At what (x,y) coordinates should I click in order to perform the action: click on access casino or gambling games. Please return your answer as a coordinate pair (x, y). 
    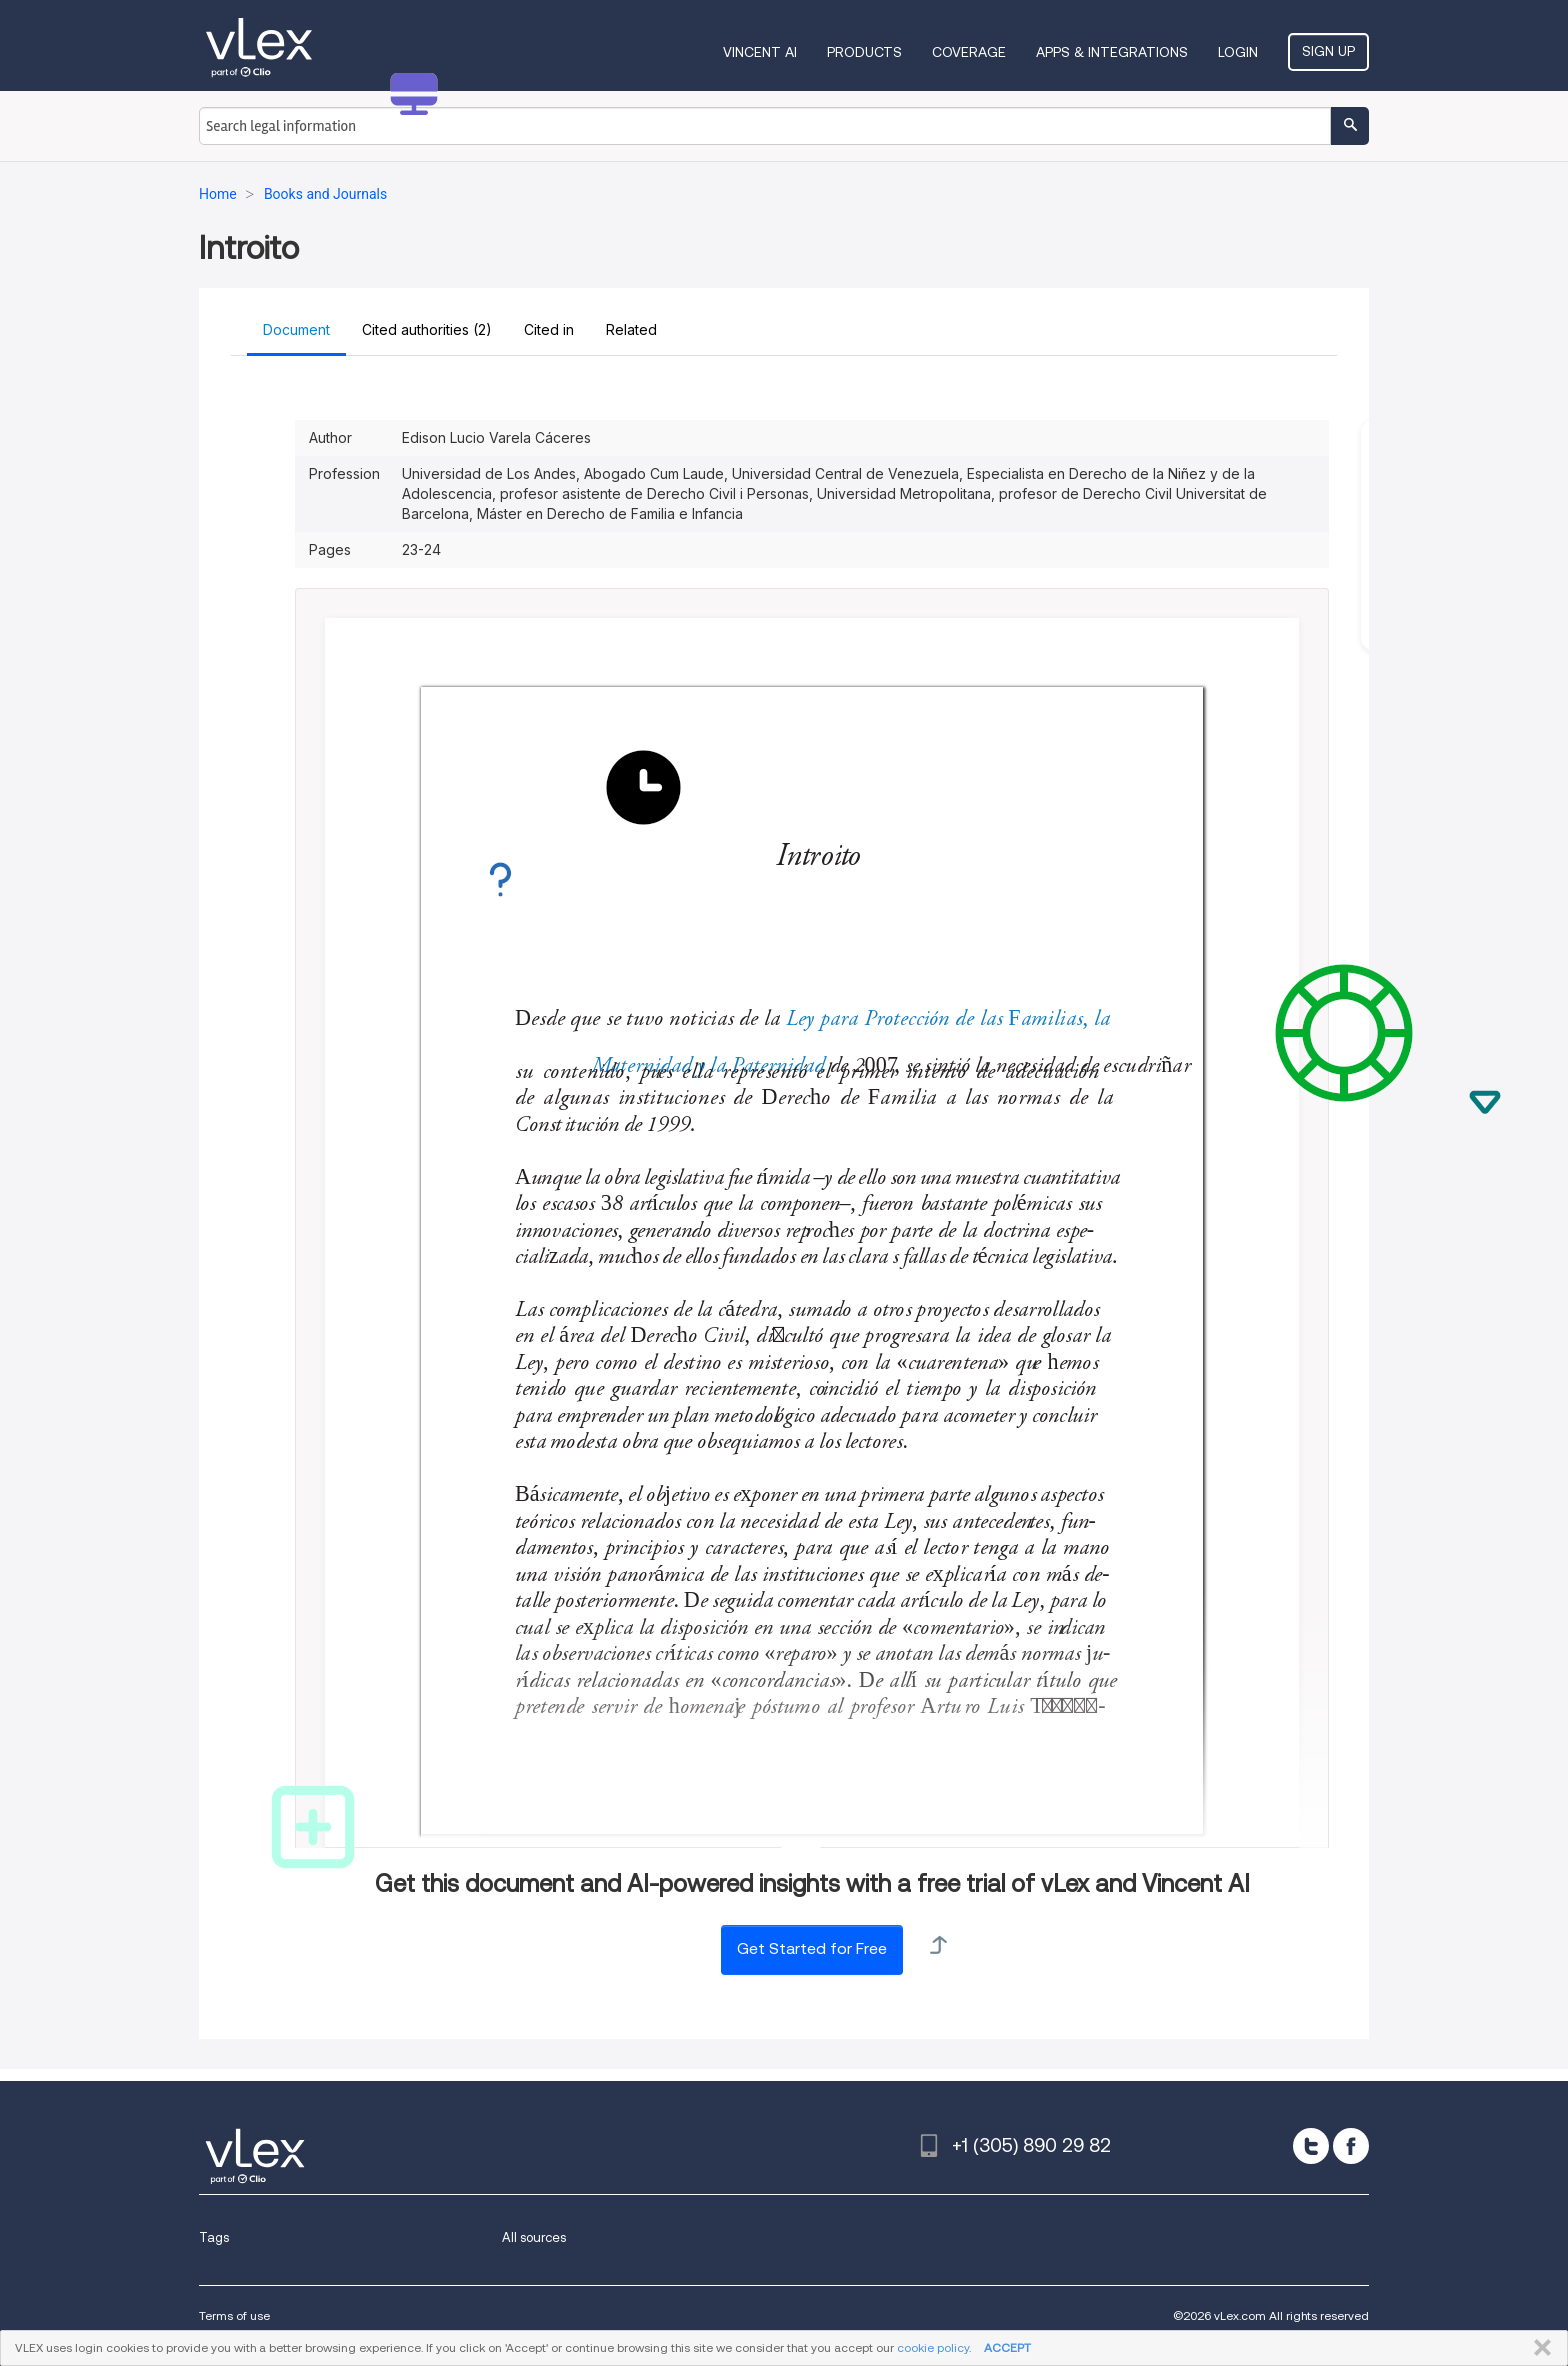
    Looking at the image, I should click on (1344, 1033).